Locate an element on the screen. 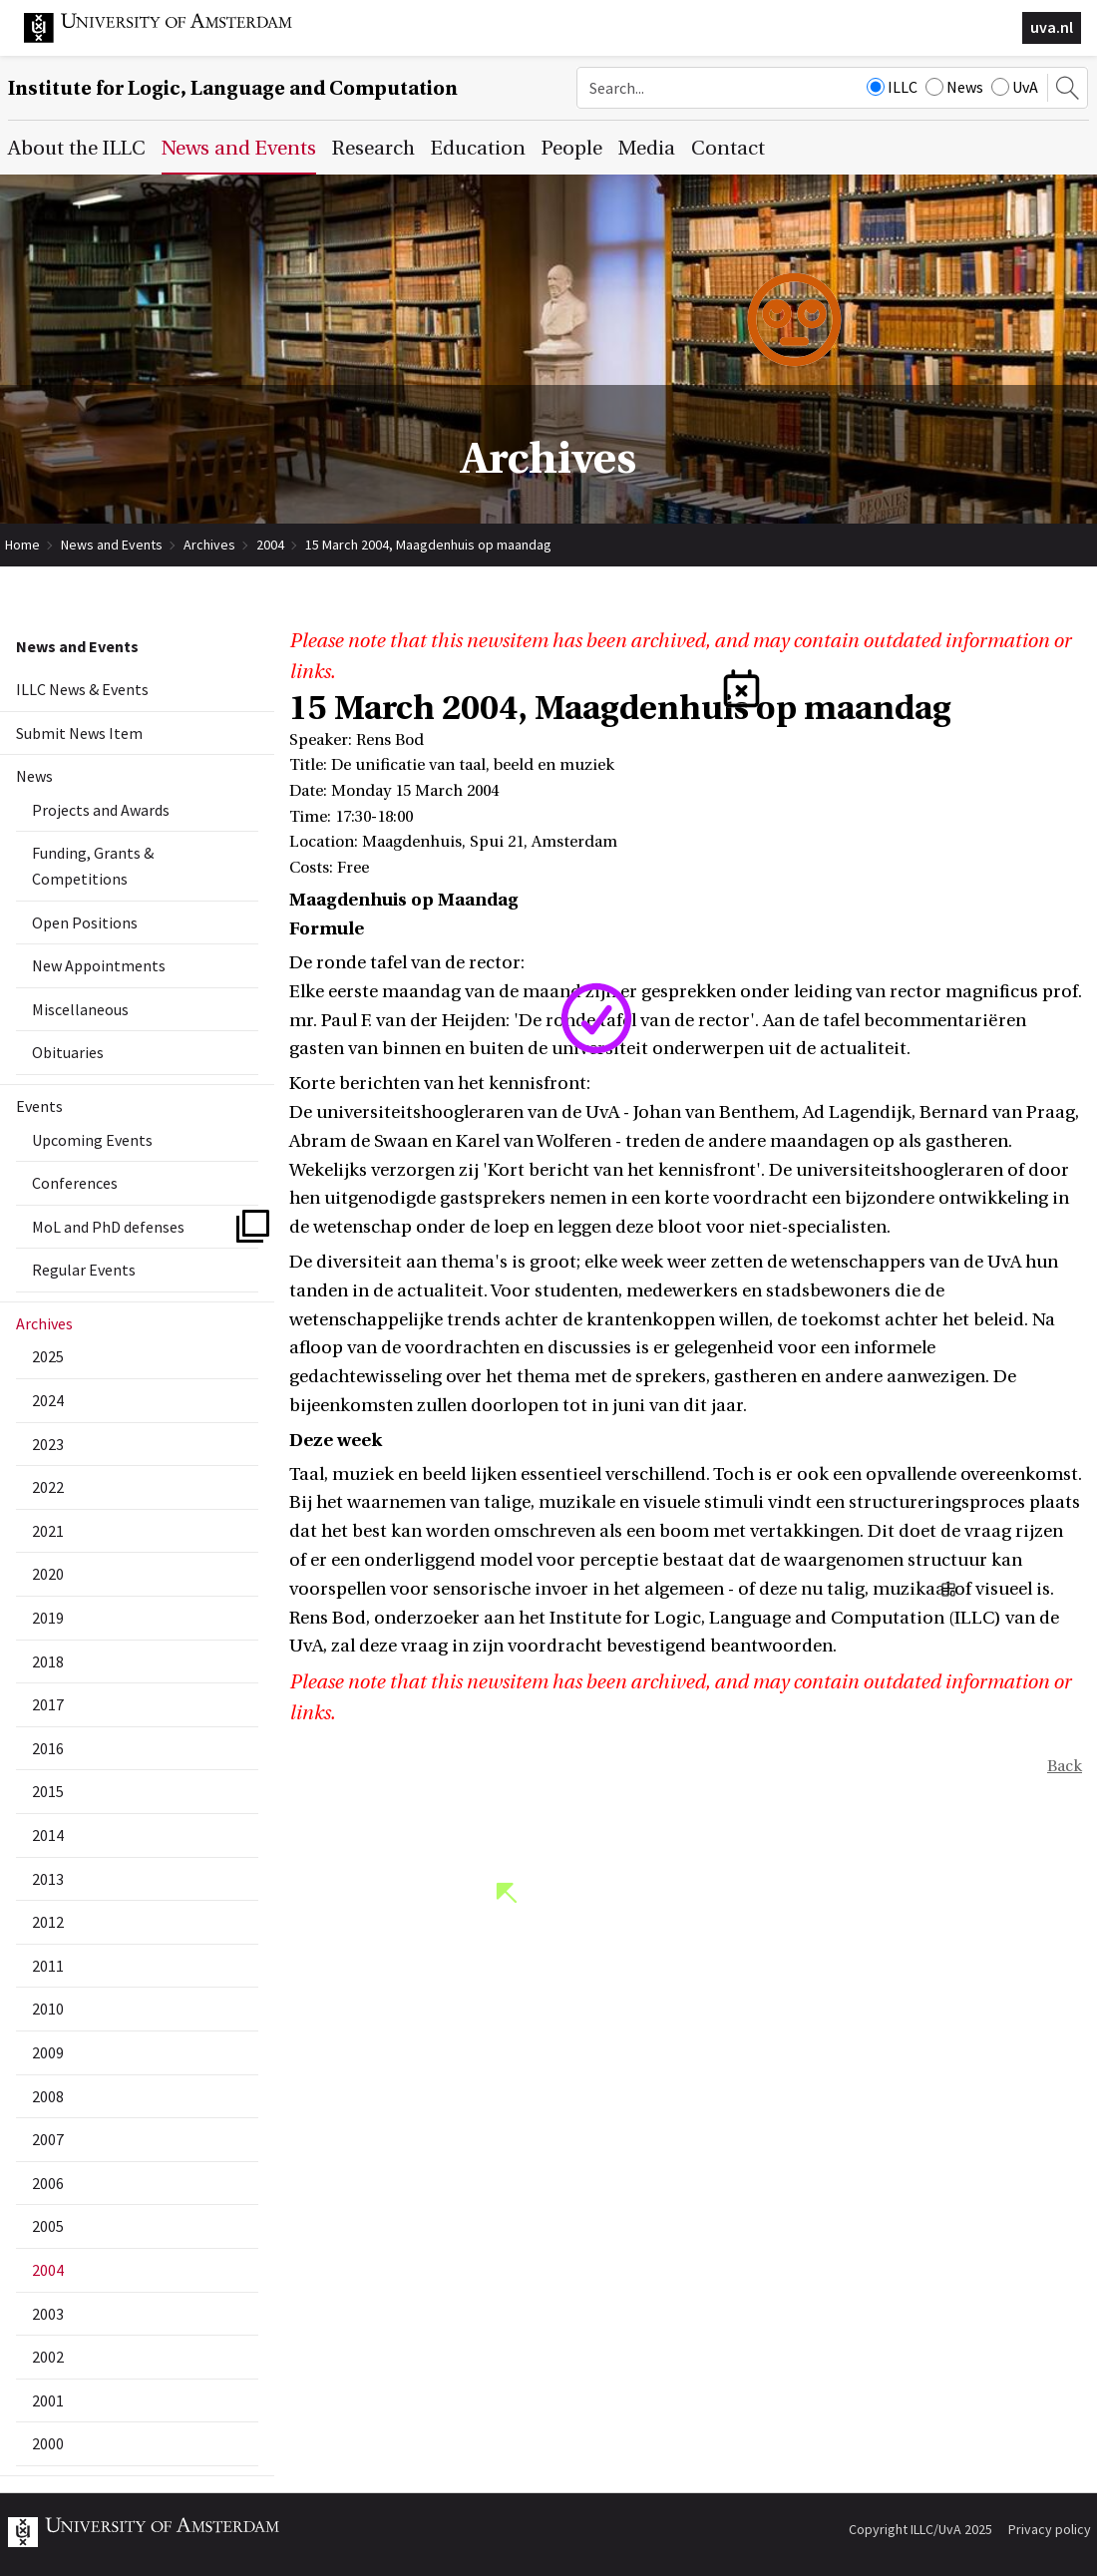  express annoyance or exasperation in a message is located at coordinates (794, 319).